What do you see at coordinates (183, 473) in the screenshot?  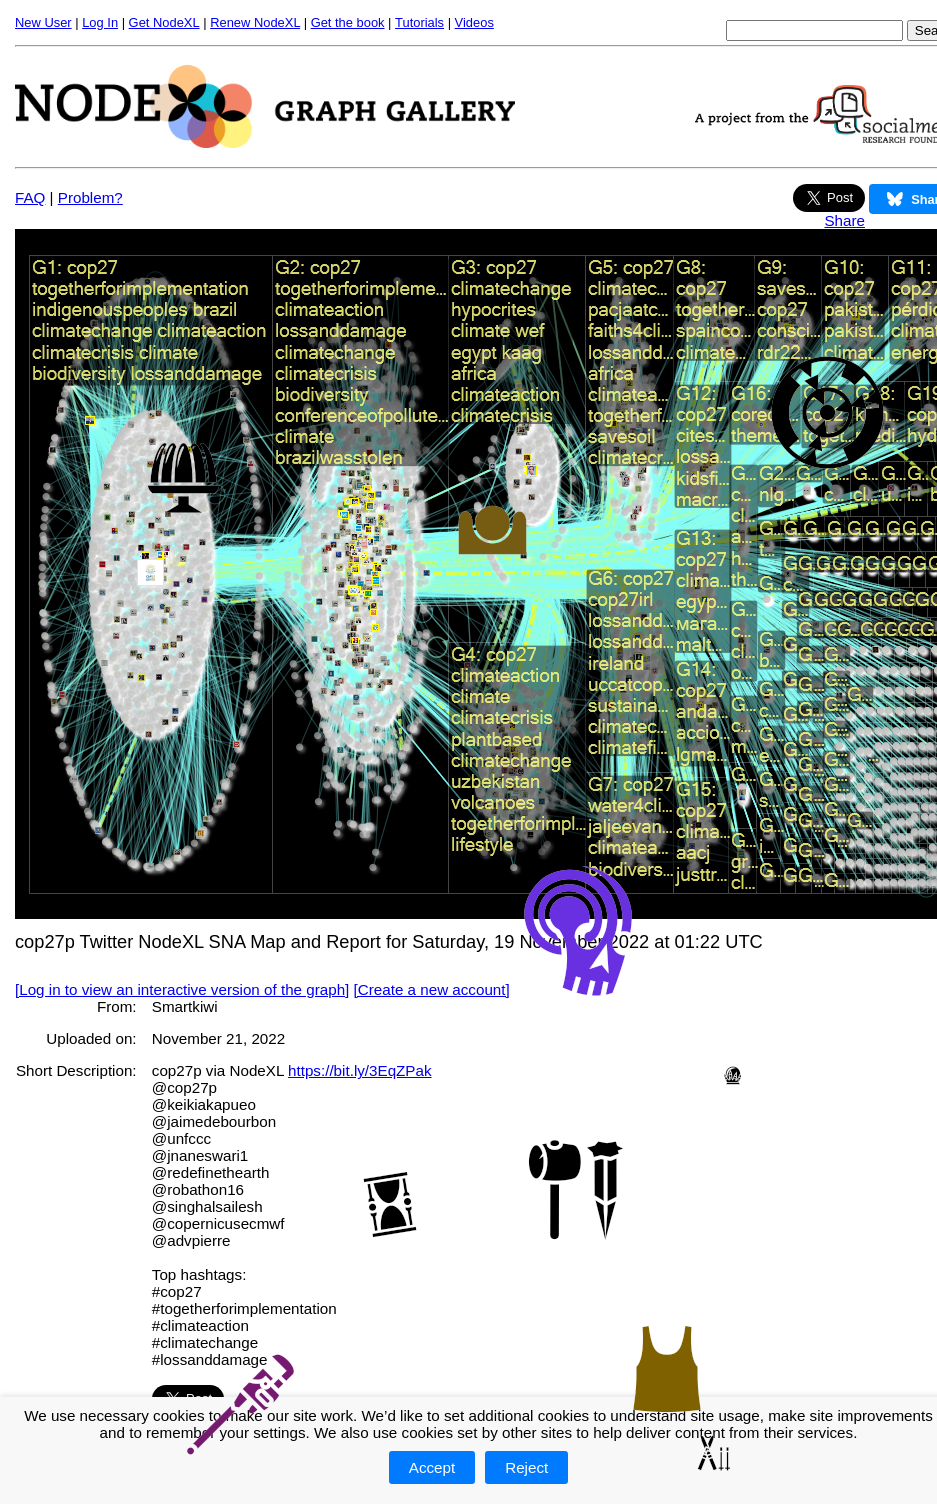 I see `dessert or sweet treat category in a game menu` at bounding box center [183, 473].